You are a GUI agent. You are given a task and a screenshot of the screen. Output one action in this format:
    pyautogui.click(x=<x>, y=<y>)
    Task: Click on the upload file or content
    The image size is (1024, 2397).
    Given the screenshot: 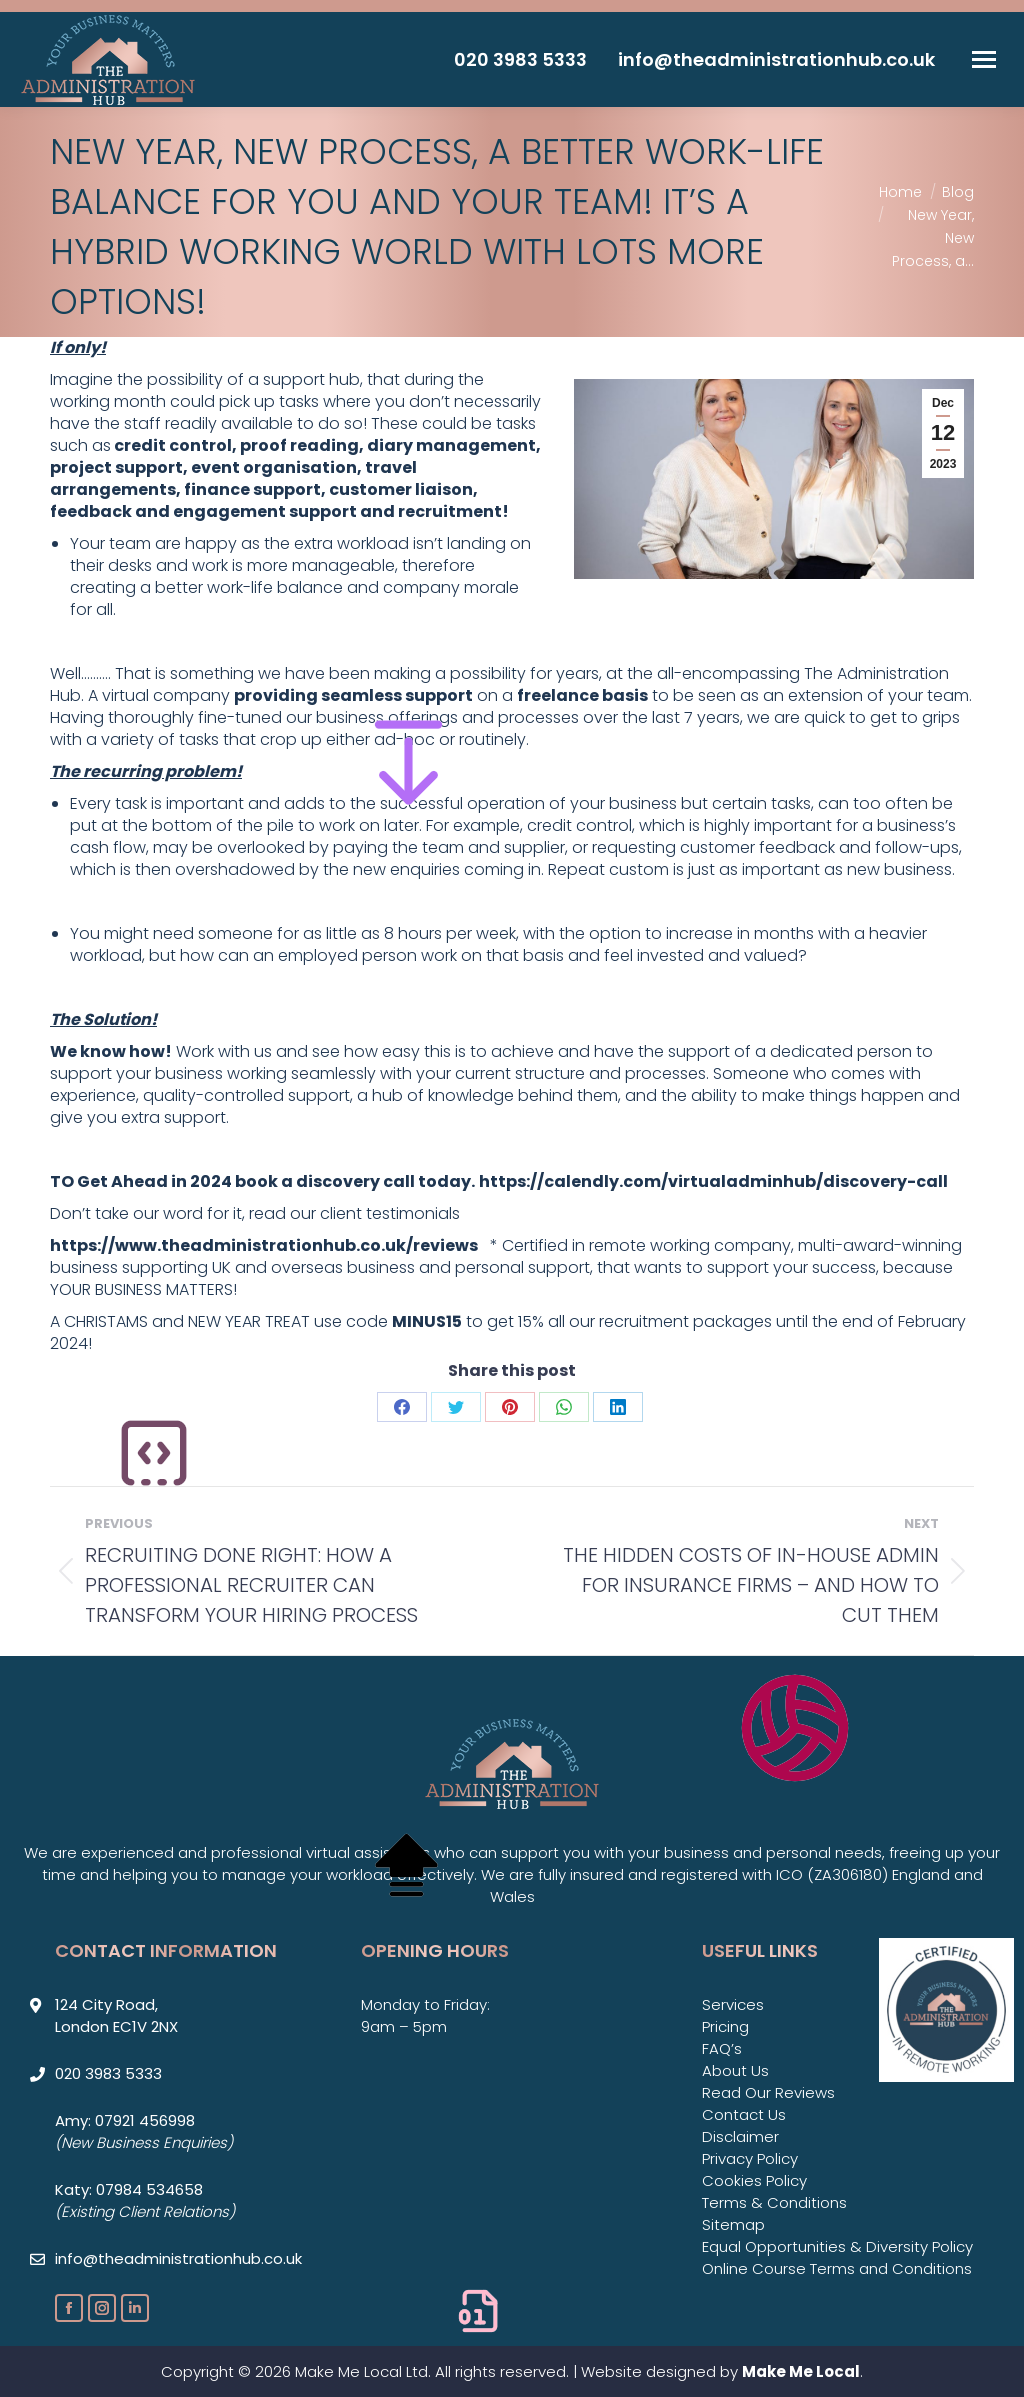 What is the action you would take?
    pyautogui.click(x=406, y=1867)
    